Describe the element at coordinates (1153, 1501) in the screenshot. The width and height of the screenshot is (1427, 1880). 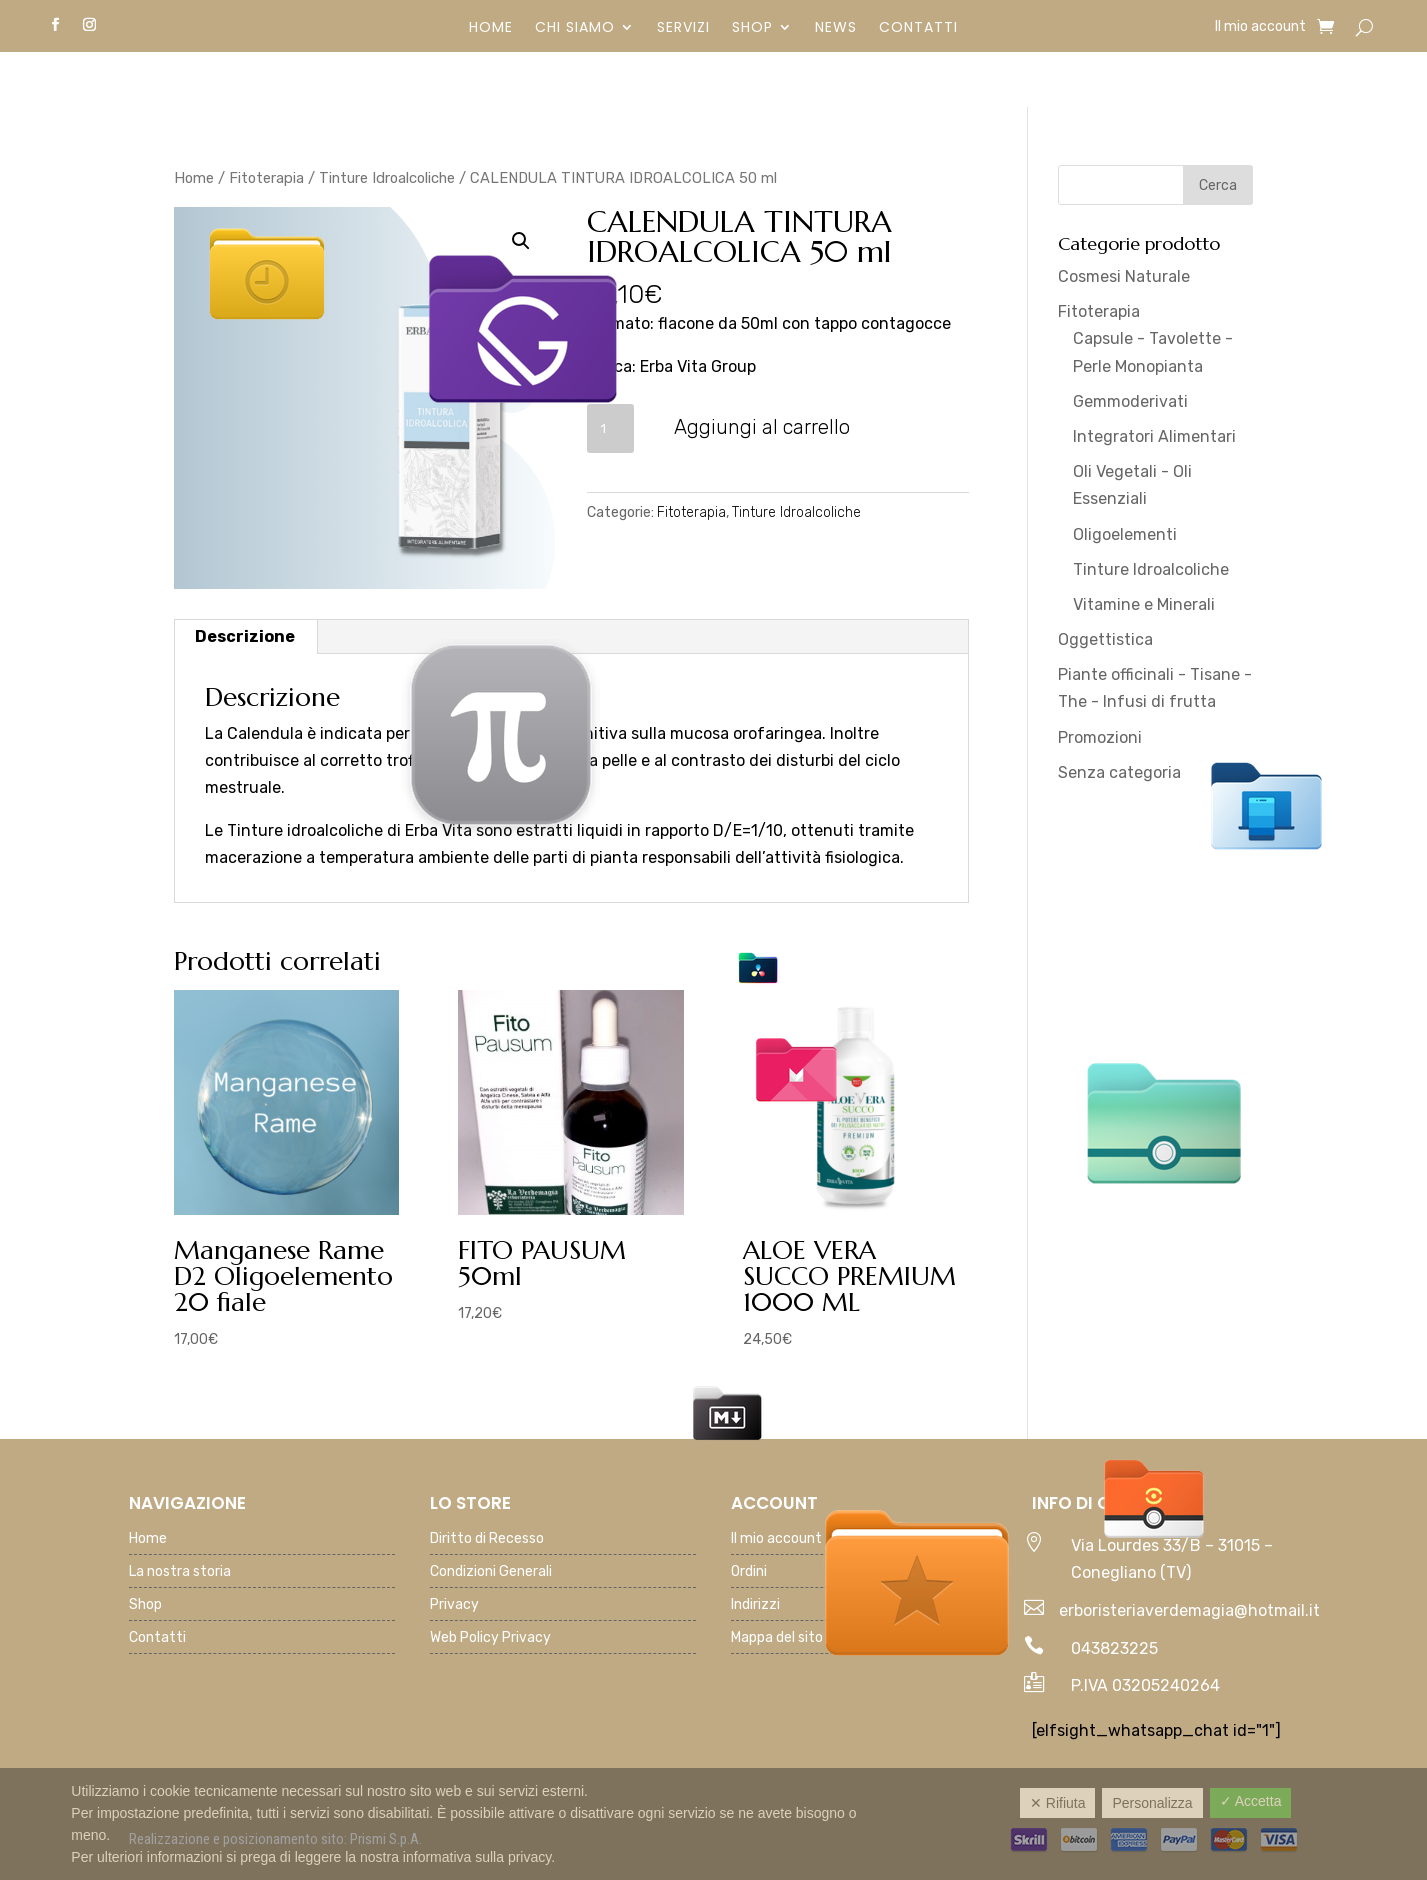
I see `folder containing pokémon-related files or games` at that location.